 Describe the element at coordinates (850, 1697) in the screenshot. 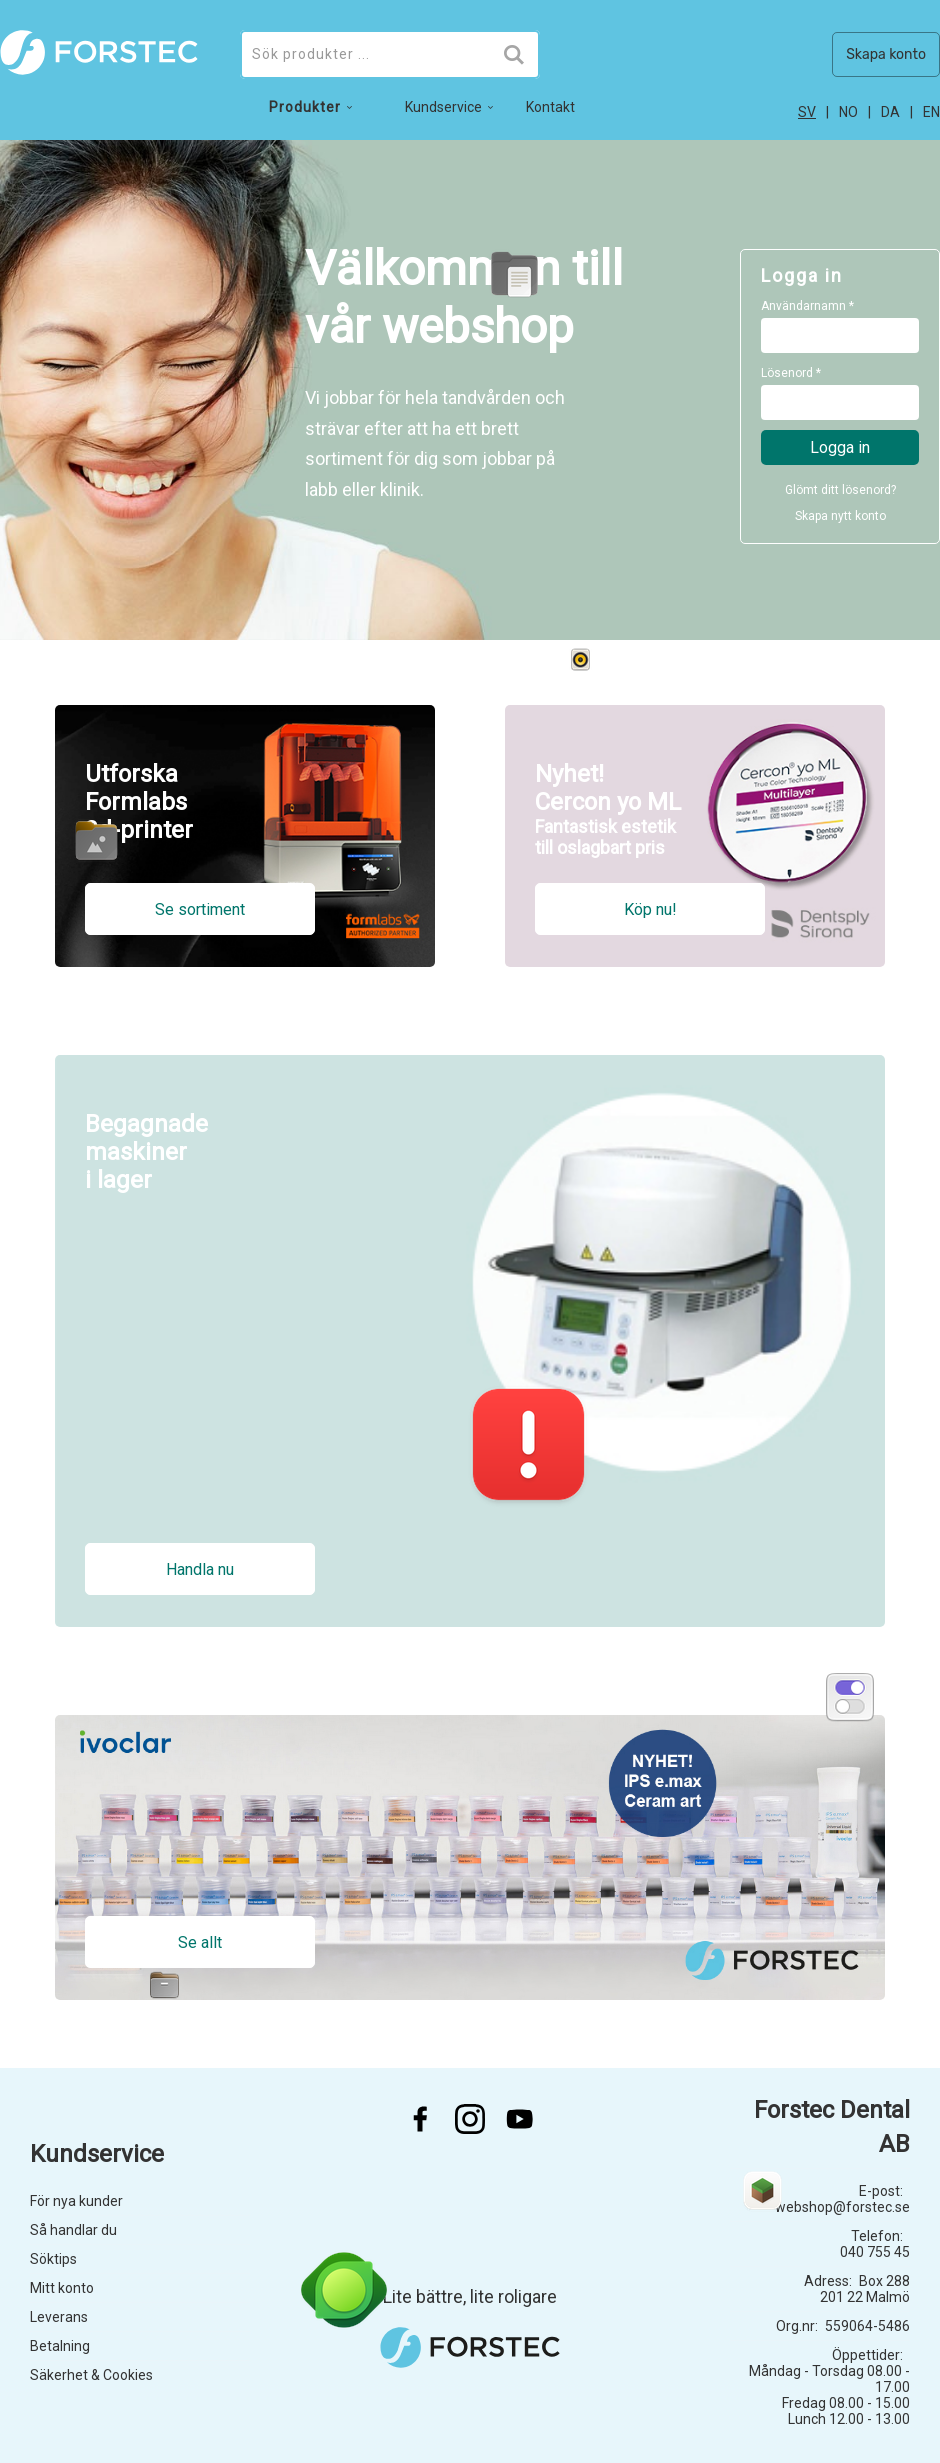

I see `open system settings` at that location.